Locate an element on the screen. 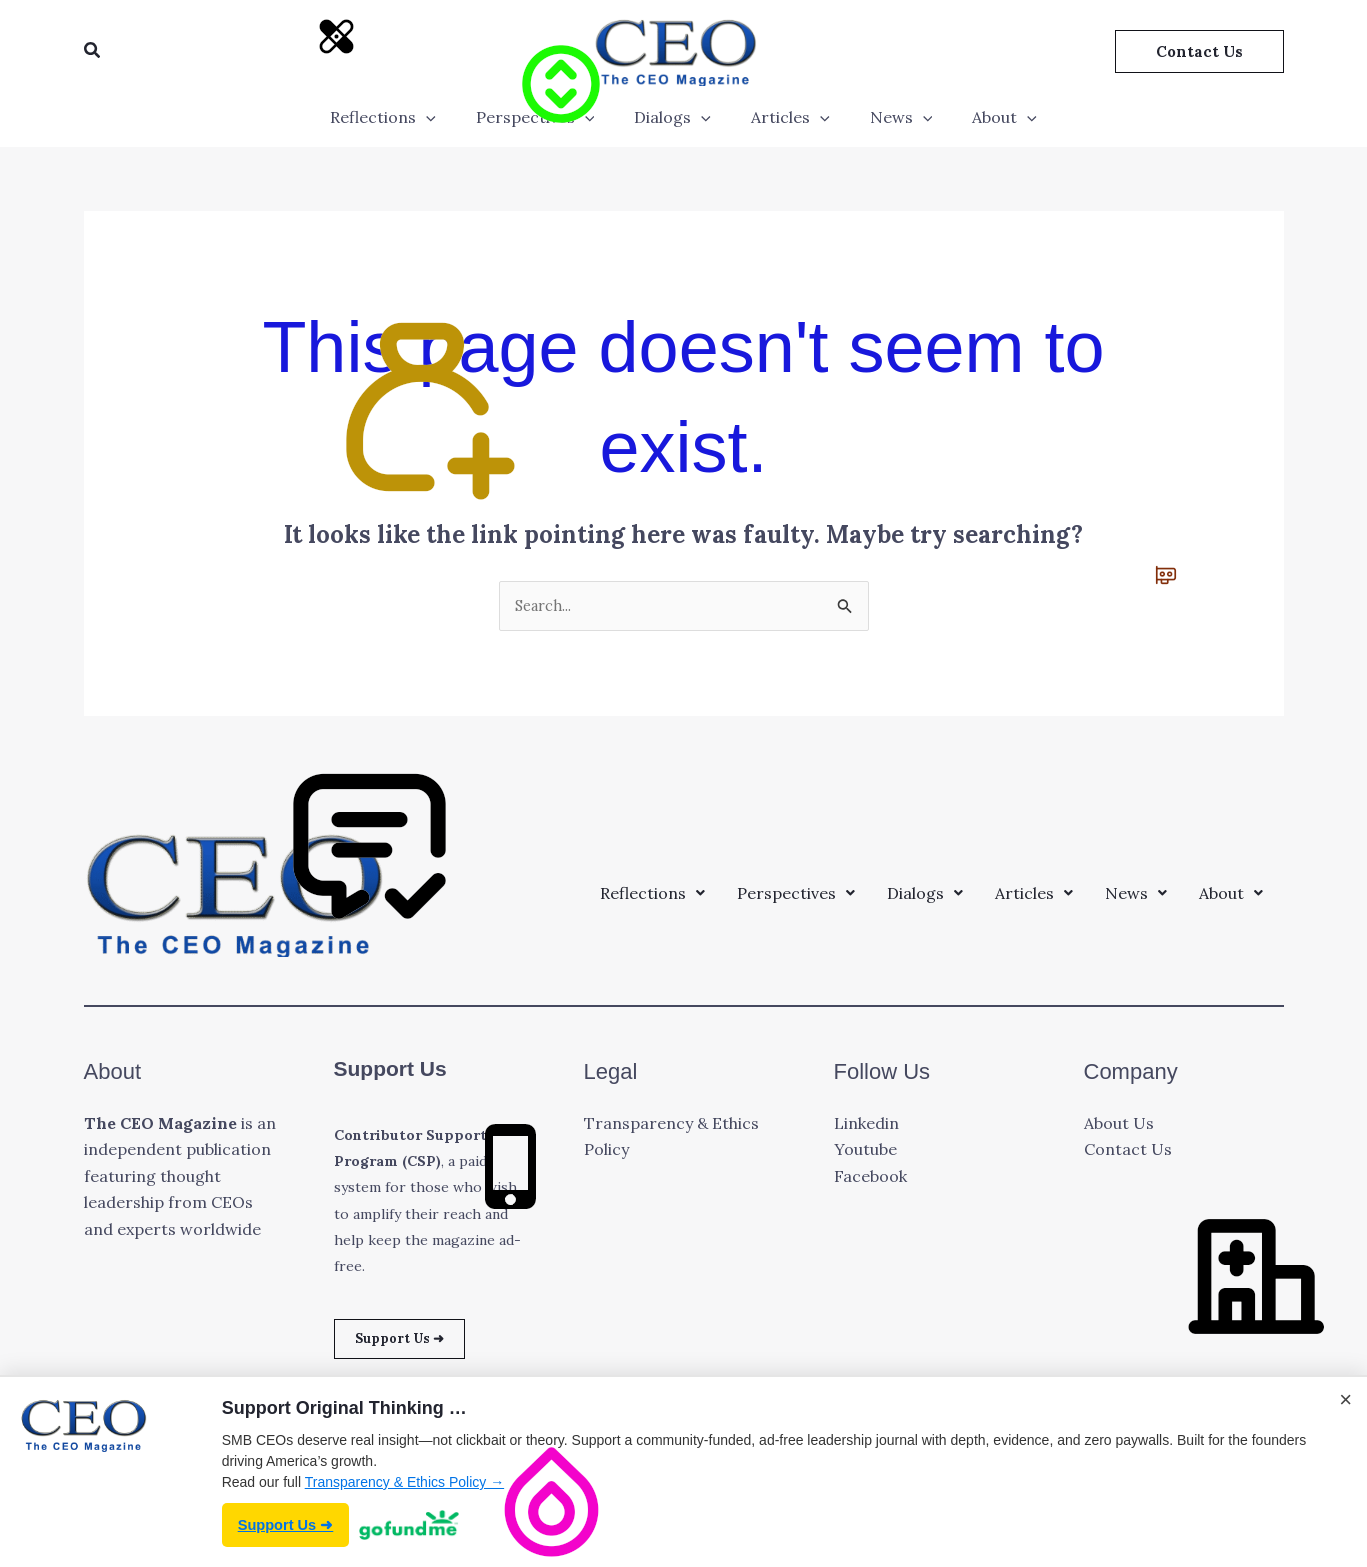 The image size is (1367, 1567). add funds to your balance is located at coordinates (422, 407).